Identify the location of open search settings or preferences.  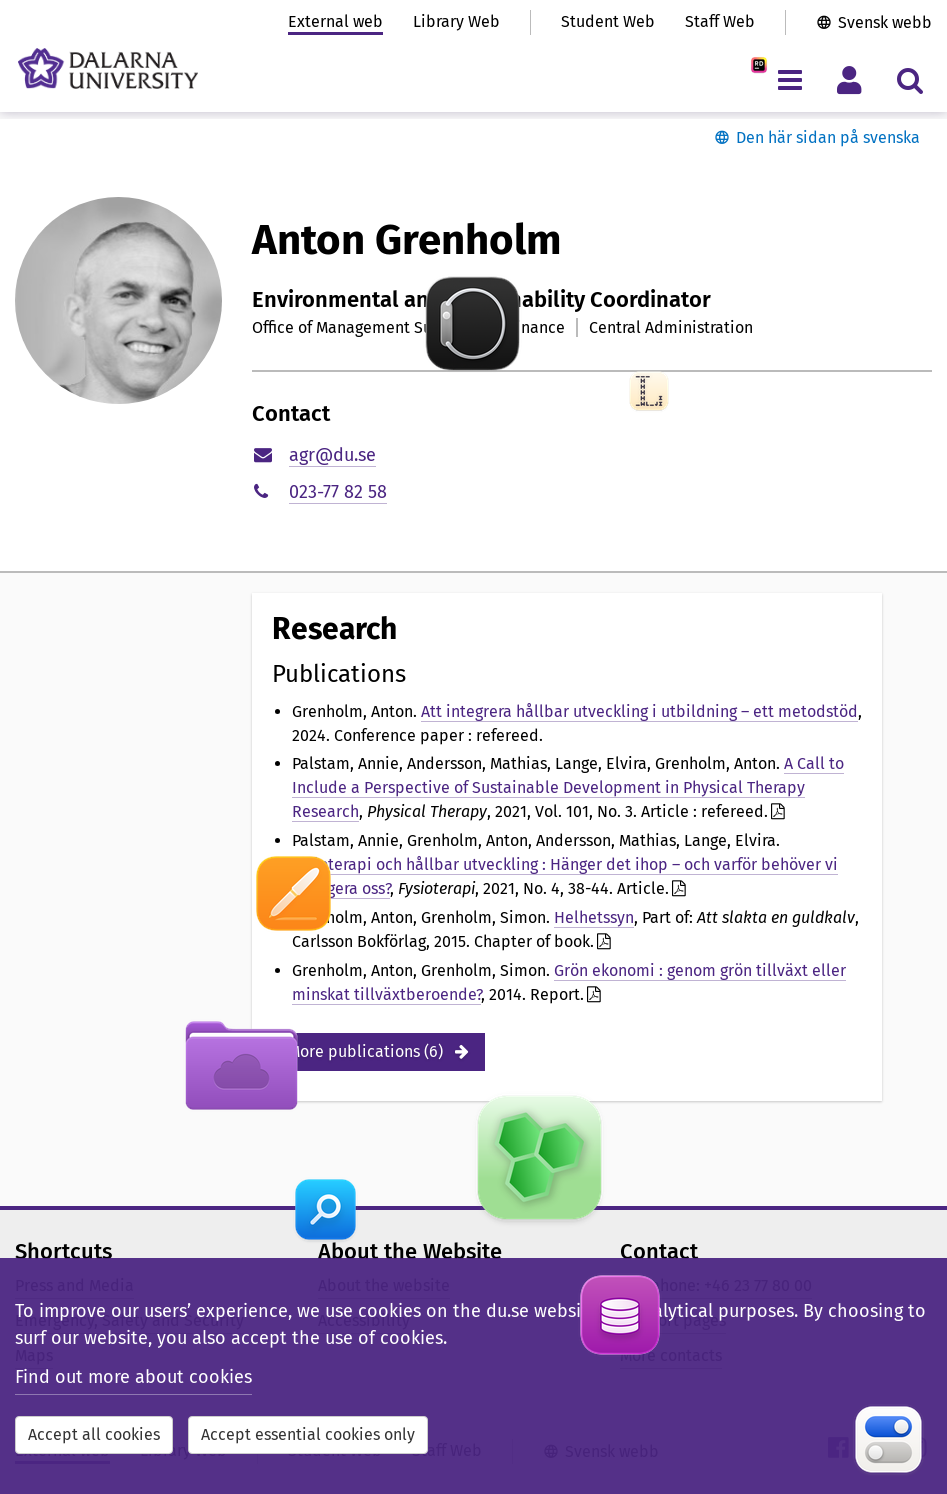
(325, 1209).